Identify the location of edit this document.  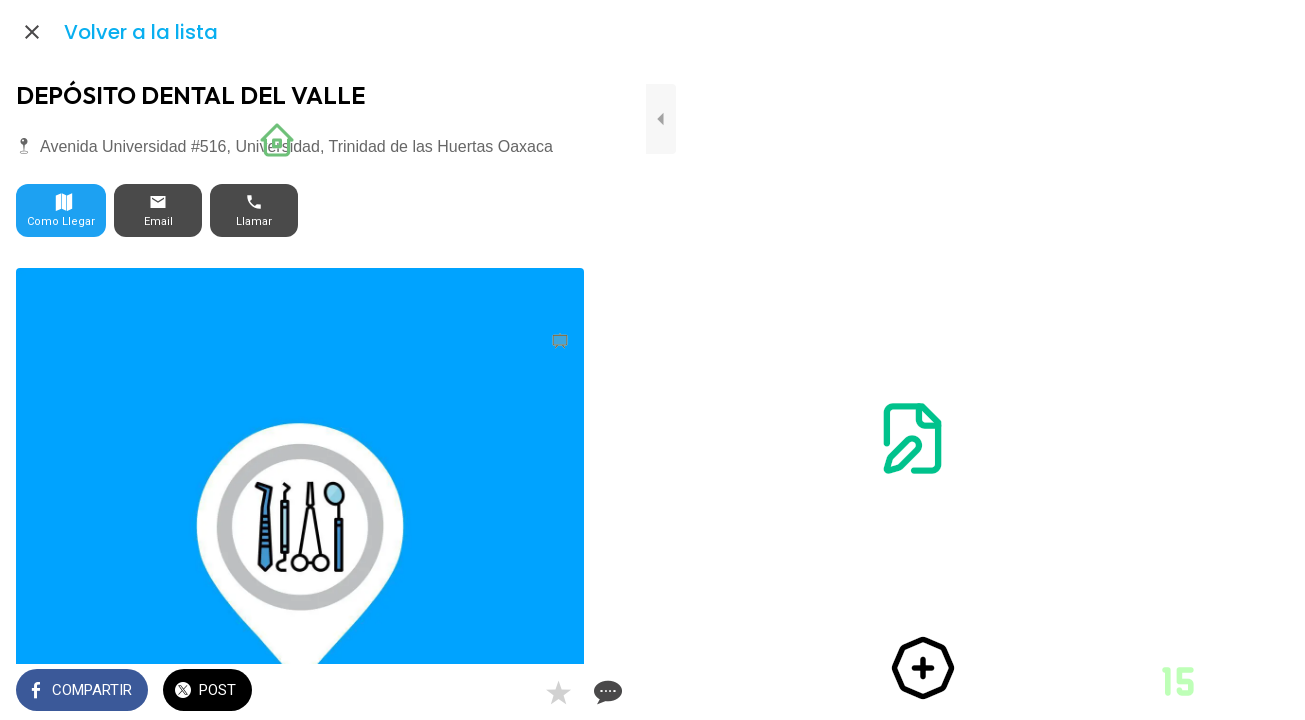
(912, 438).